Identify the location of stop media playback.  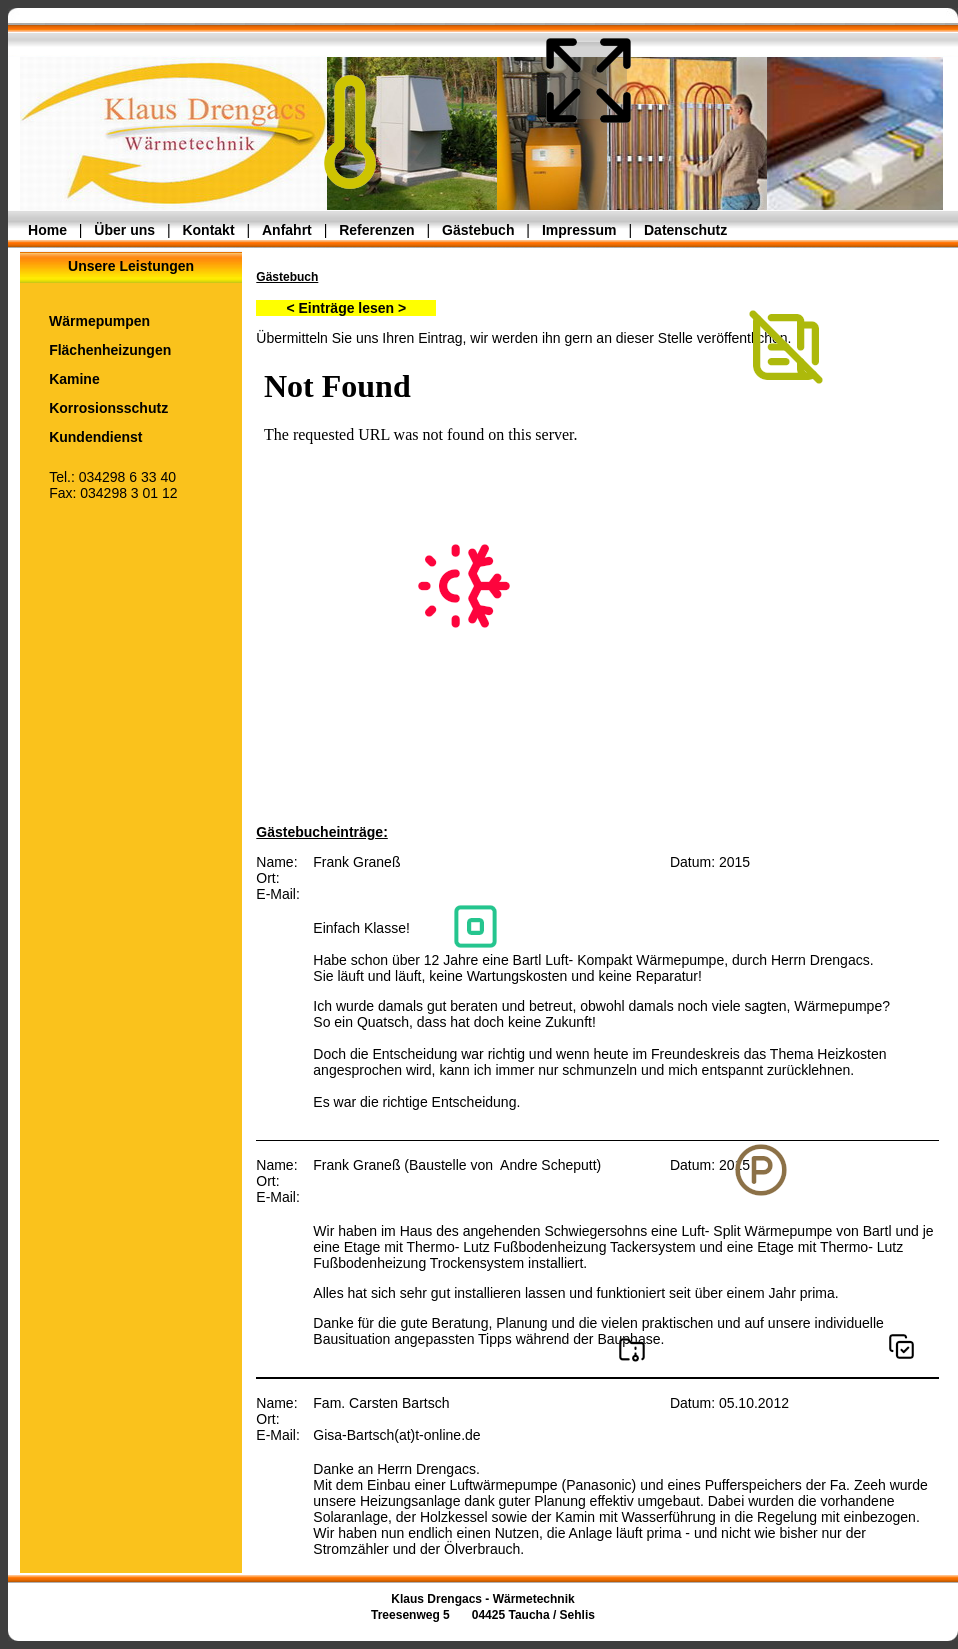
(475, 926).